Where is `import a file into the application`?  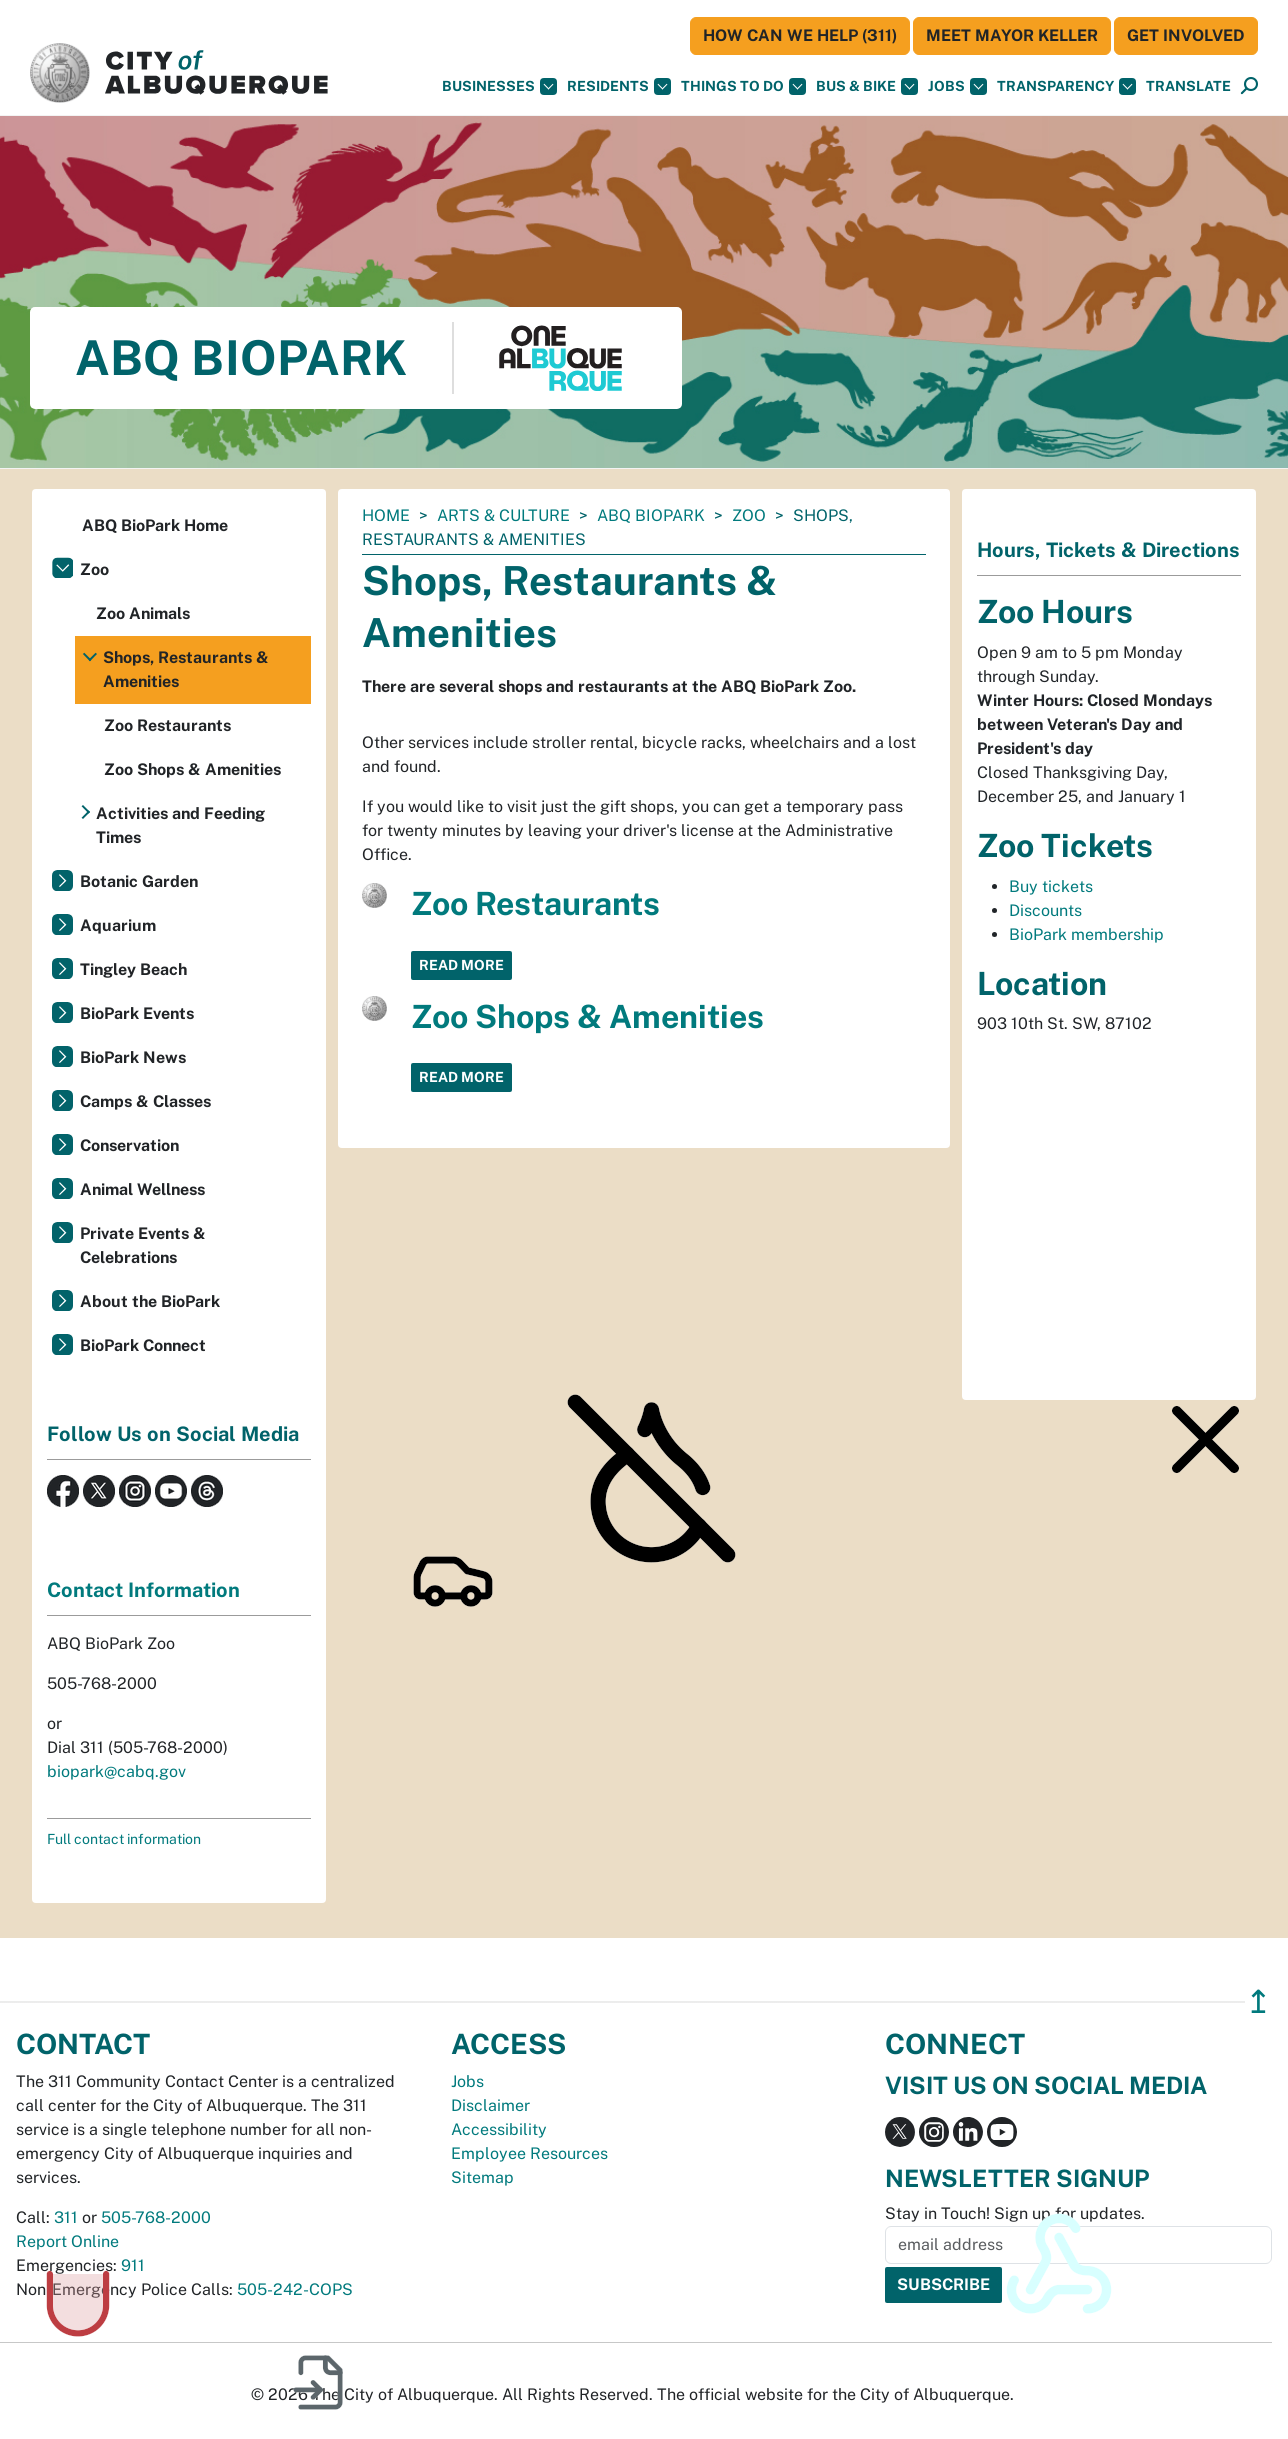
import a file into the application is located at coordinates (320, 2382).